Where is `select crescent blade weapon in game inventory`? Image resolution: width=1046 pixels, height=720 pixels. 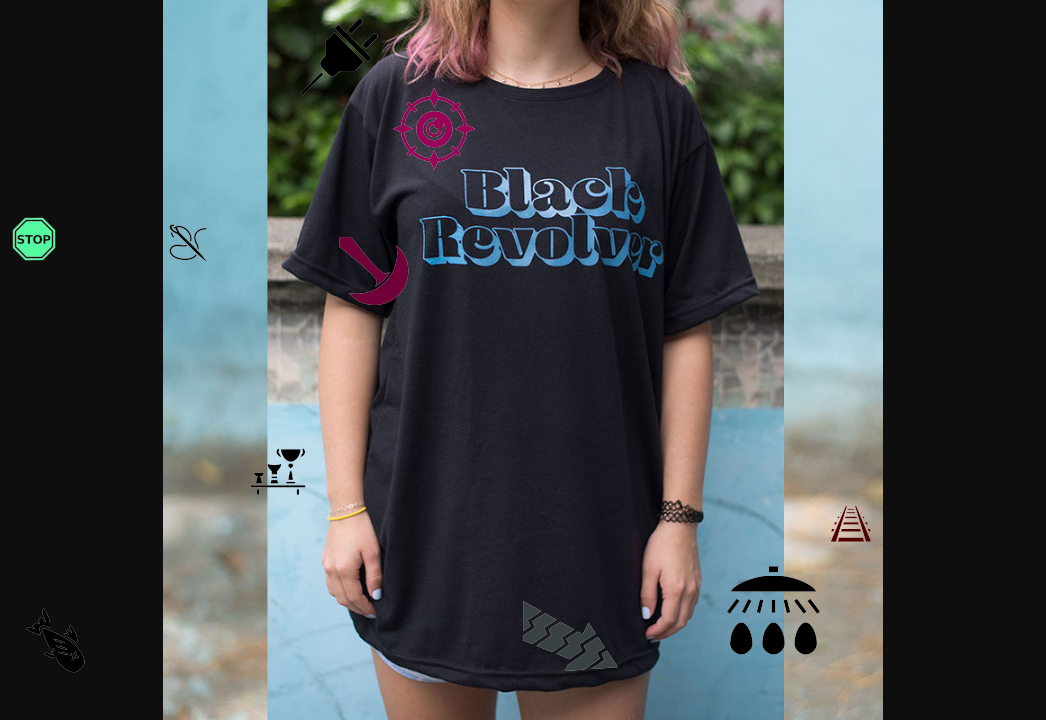 select crescent blade weapon in game inventory is located at coordinates (374, 271).